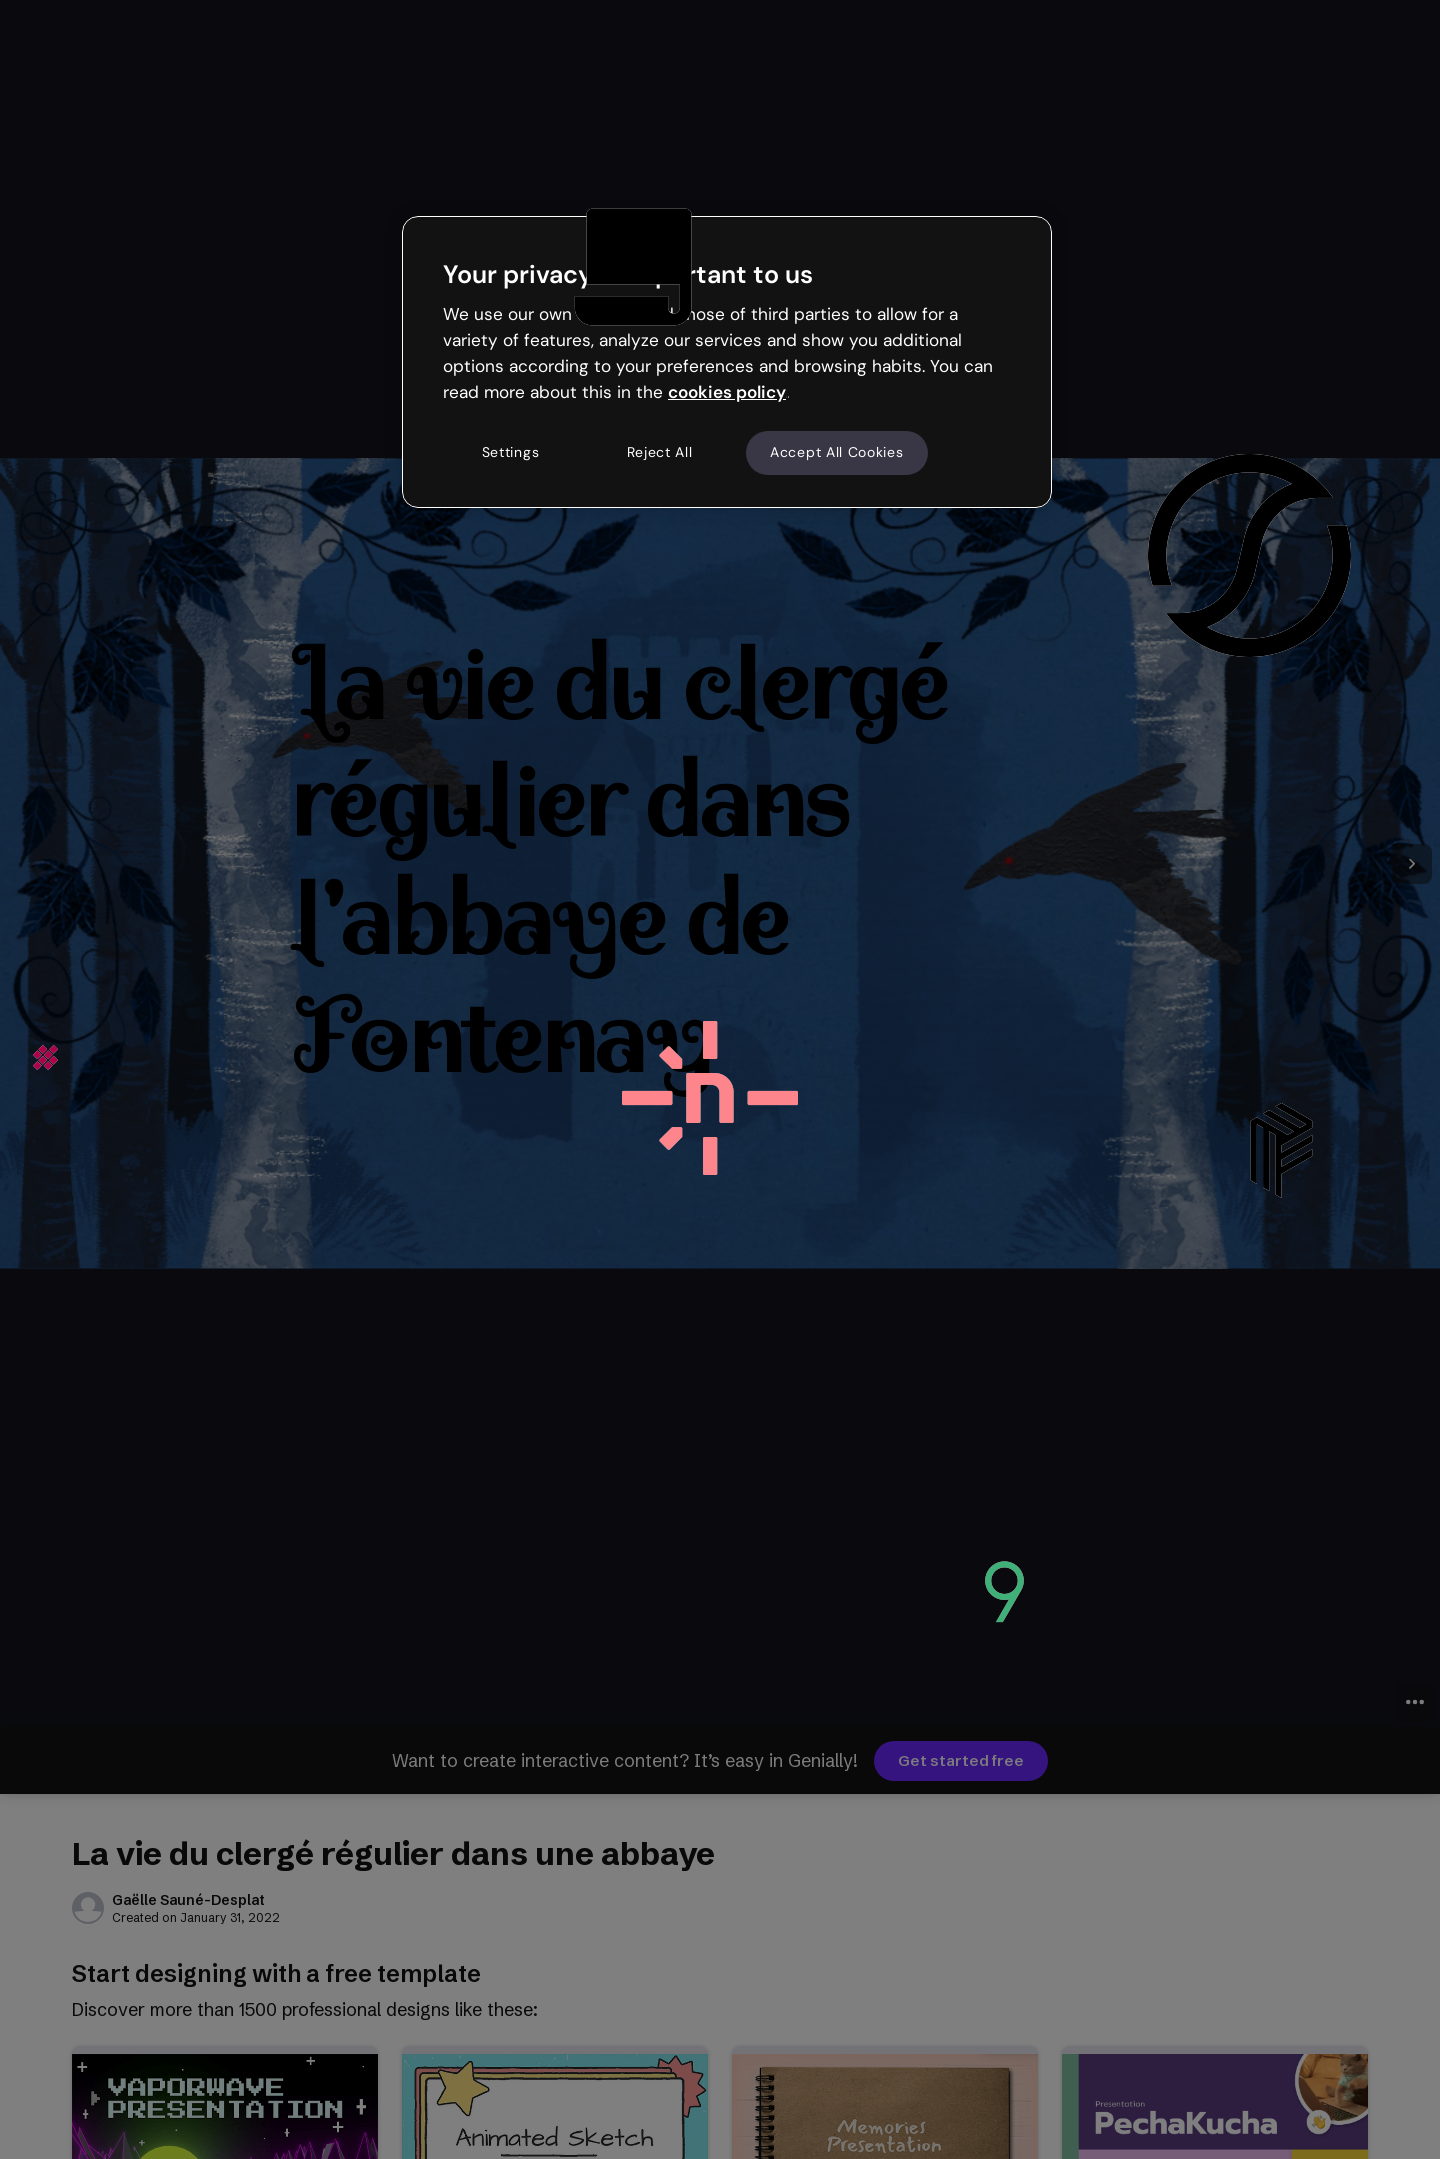 Image resolution: width=1440 pixels, height=2159 pixels. What do you see at coordinates (1281, 1150) in the screenshot?
I see `link to Pusher real-time messaging services` at bounding box center [1281, 1150].